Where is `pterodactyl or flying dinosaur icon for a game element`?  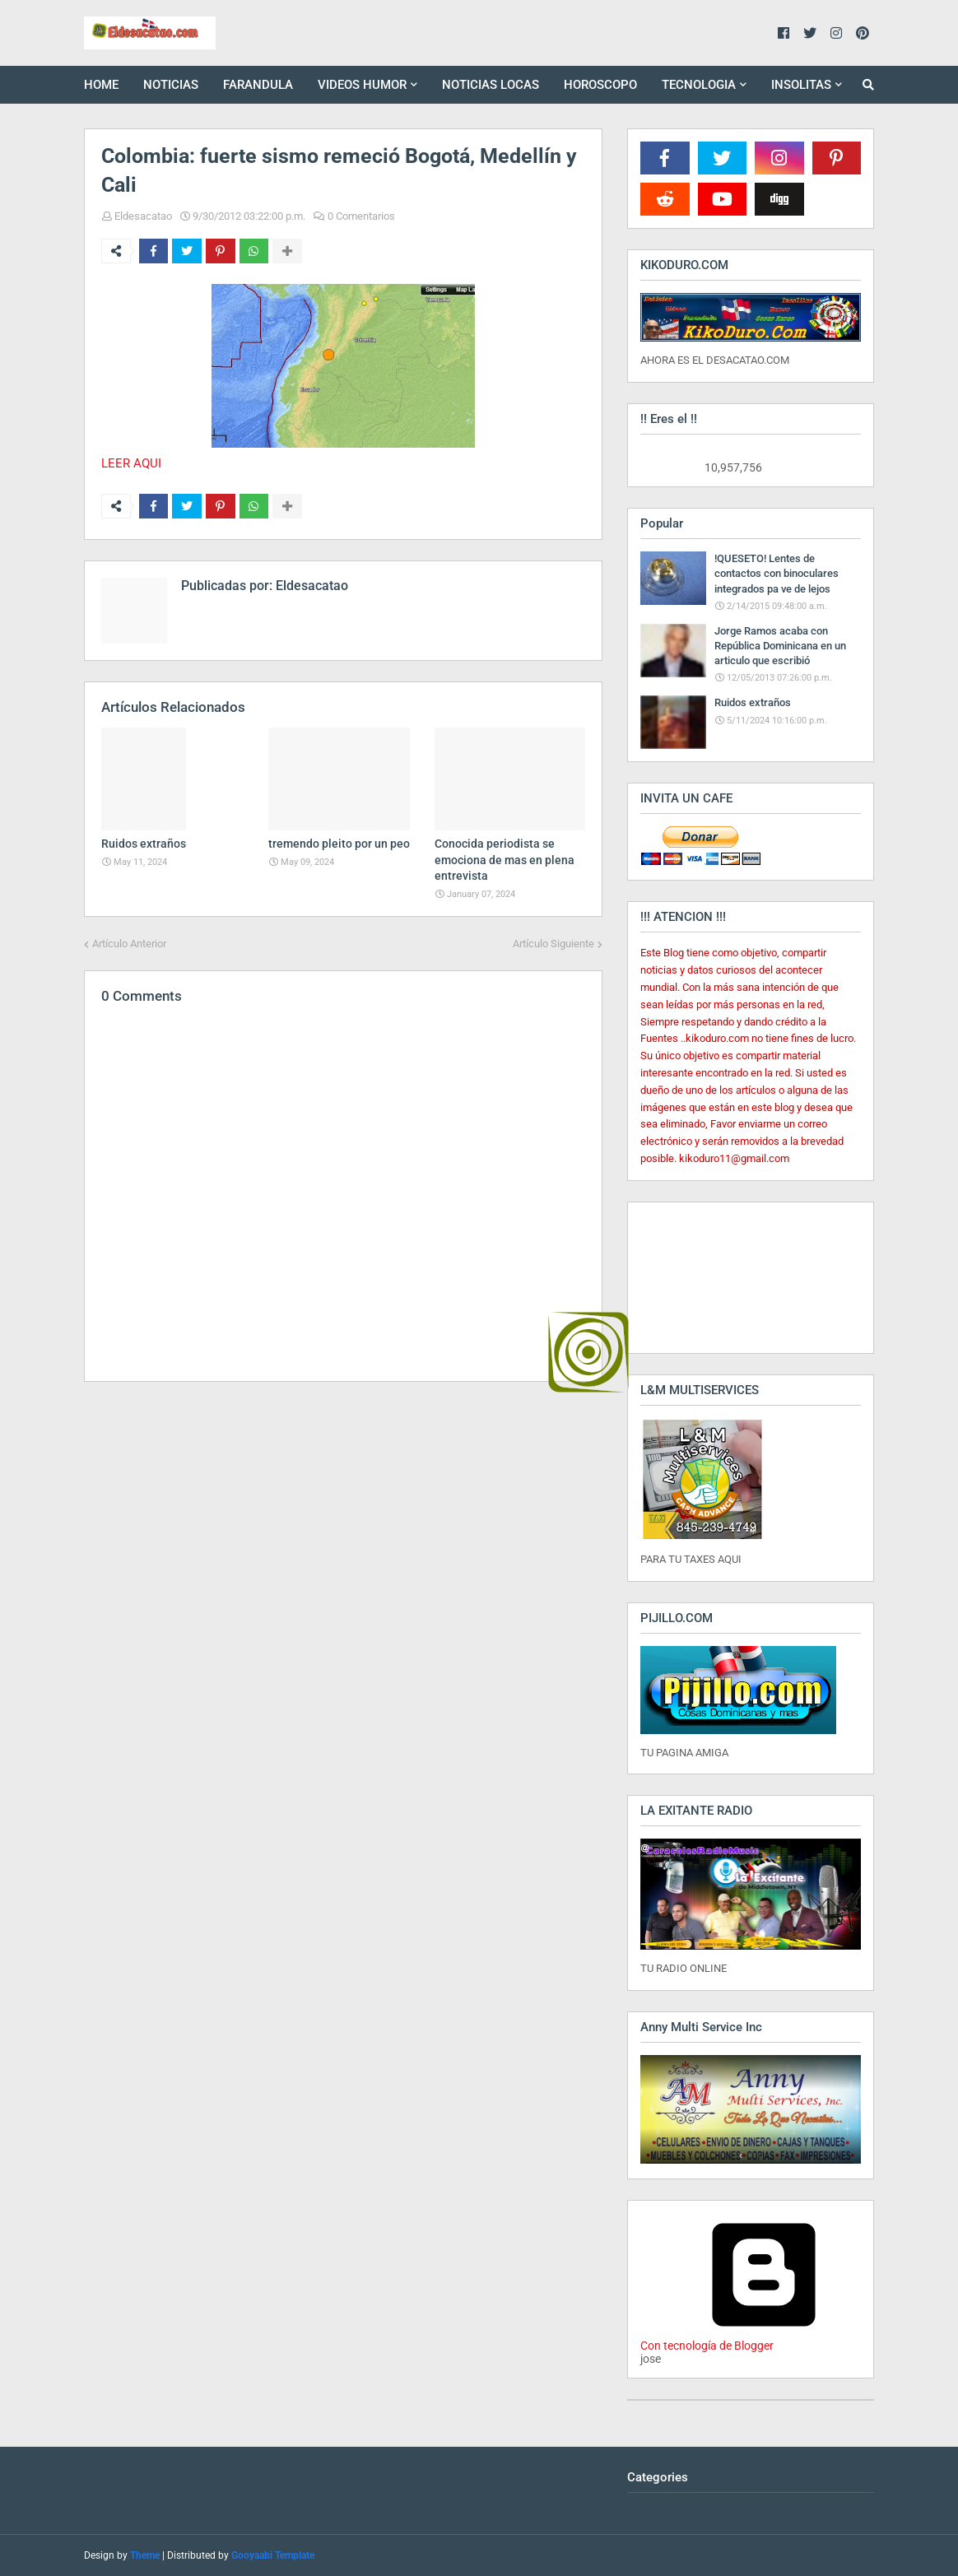 pterodactyl or flying dinosaur icon for a game element is located at coordinates (684, 1516).